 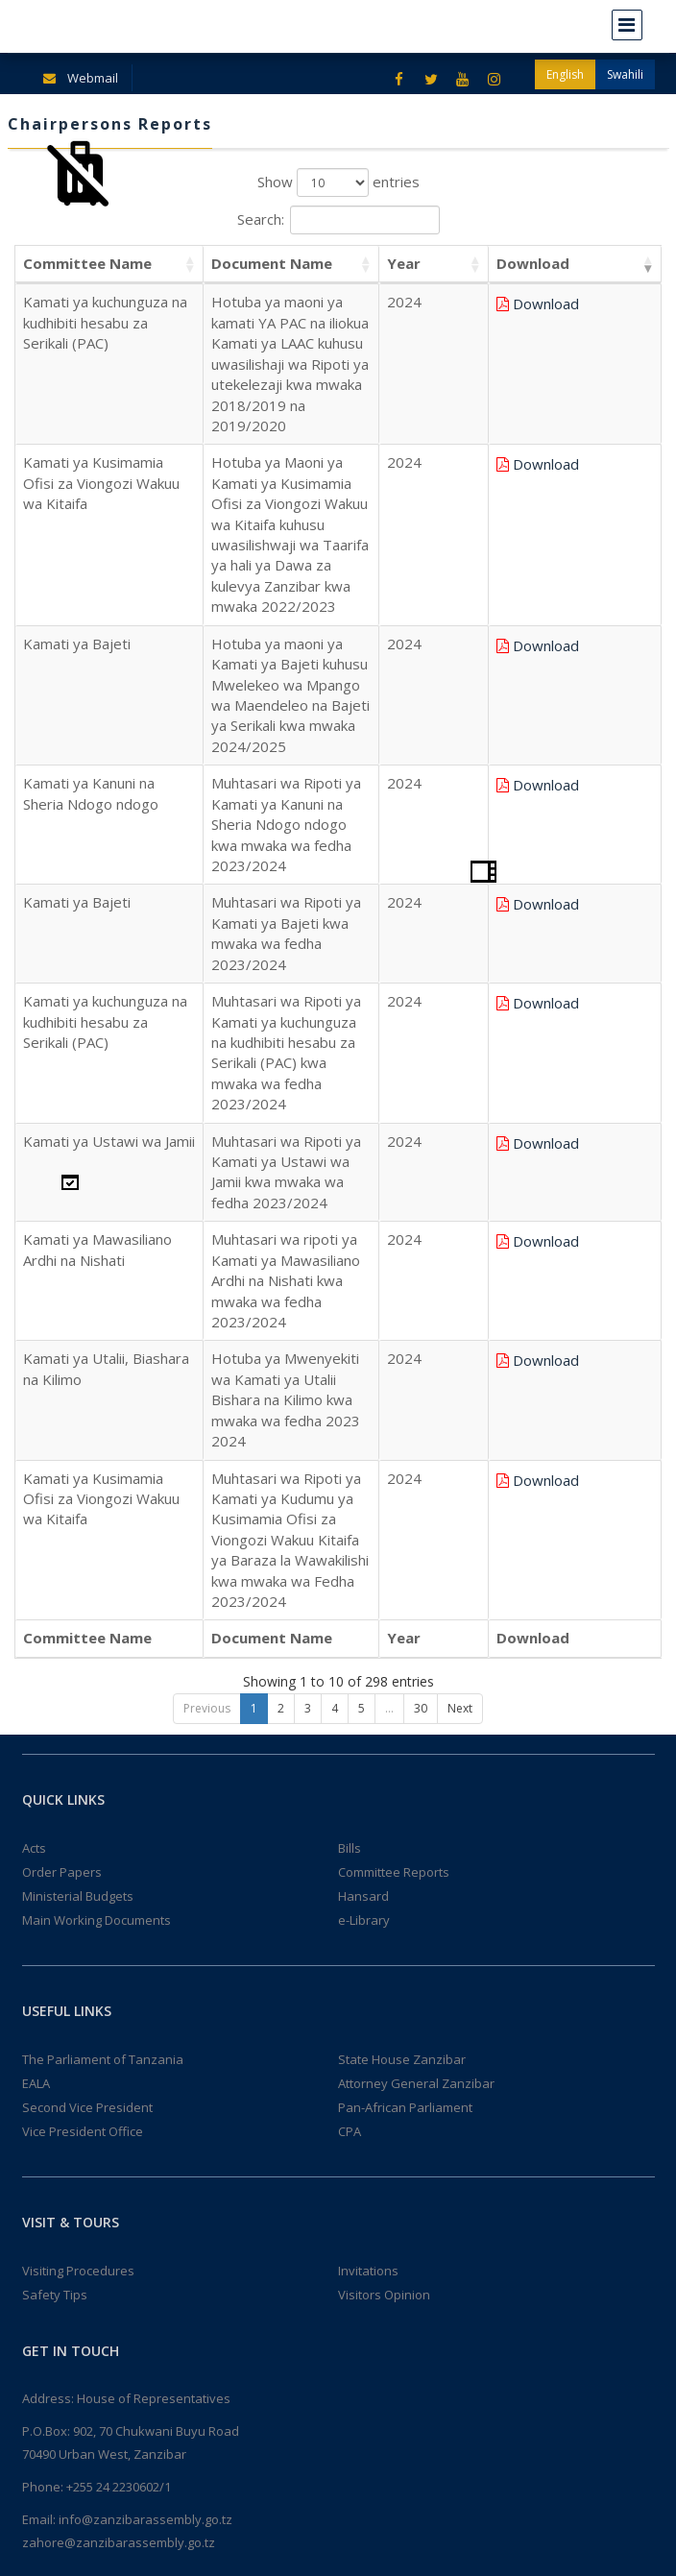 I want to click on toggle sidebar panel visibility, so click(x=483, y=871).